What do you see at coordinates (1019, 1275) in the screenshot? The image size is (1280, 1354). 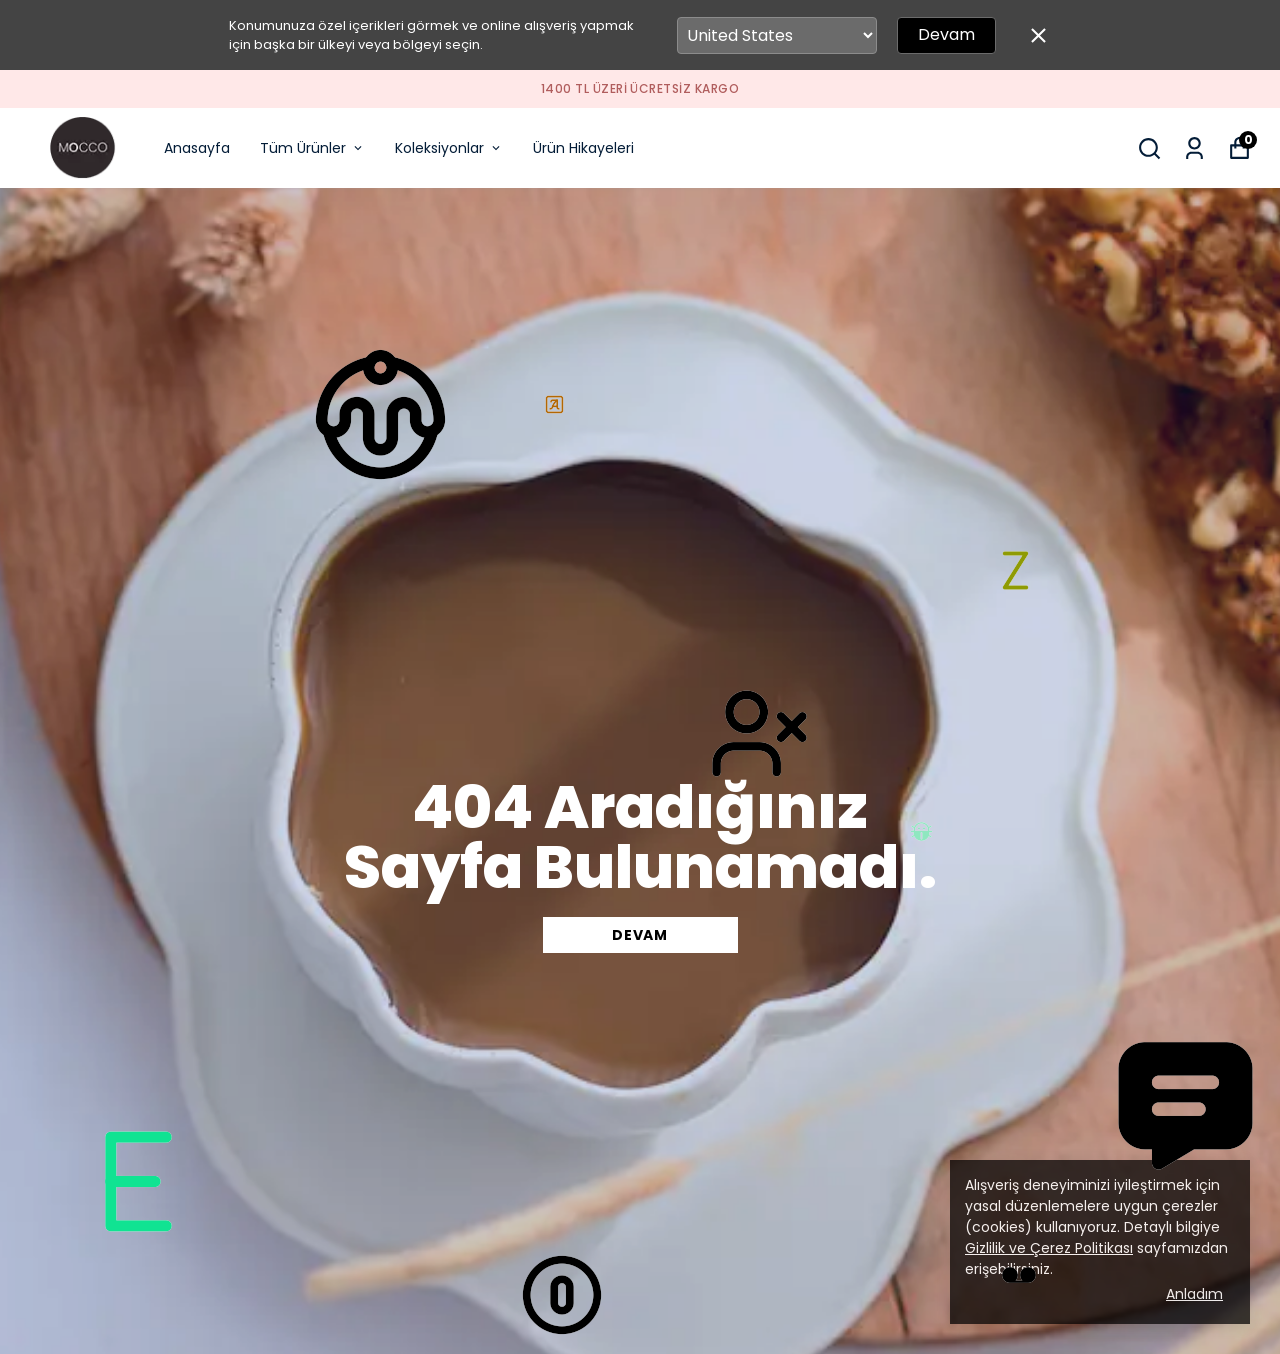 I see `indicates audio or video recording in progress` at bounding box center [1019, 1275].